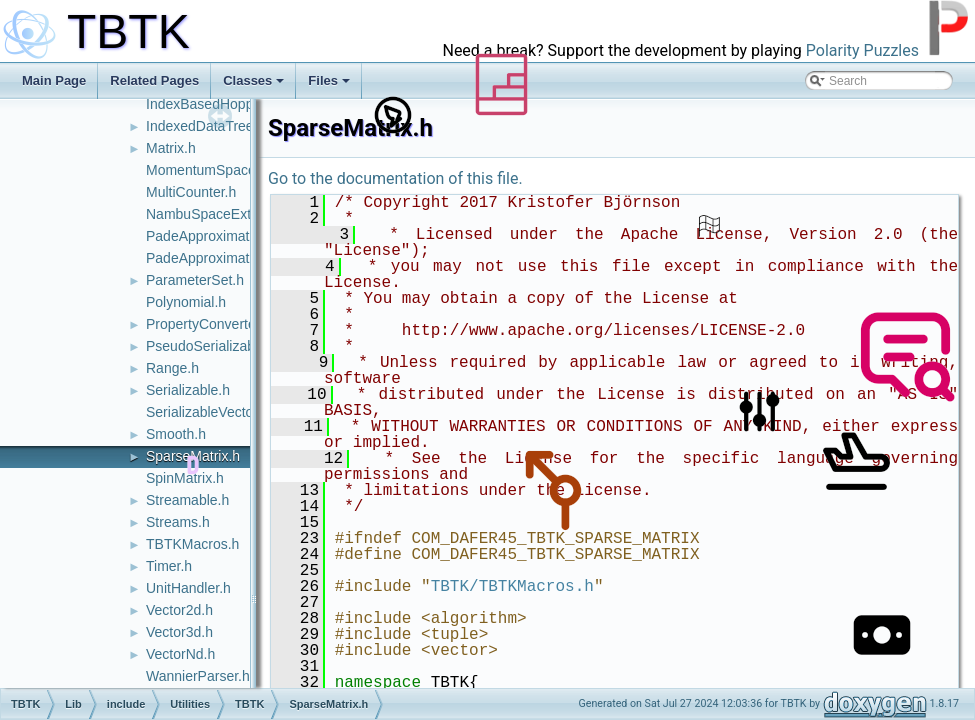 The height and width of the screenshot is (720, 975). What do you see at coordinates (882, 635) in the screenshot?
I see `make a payment or transaction` at bounding box center [882, 635].